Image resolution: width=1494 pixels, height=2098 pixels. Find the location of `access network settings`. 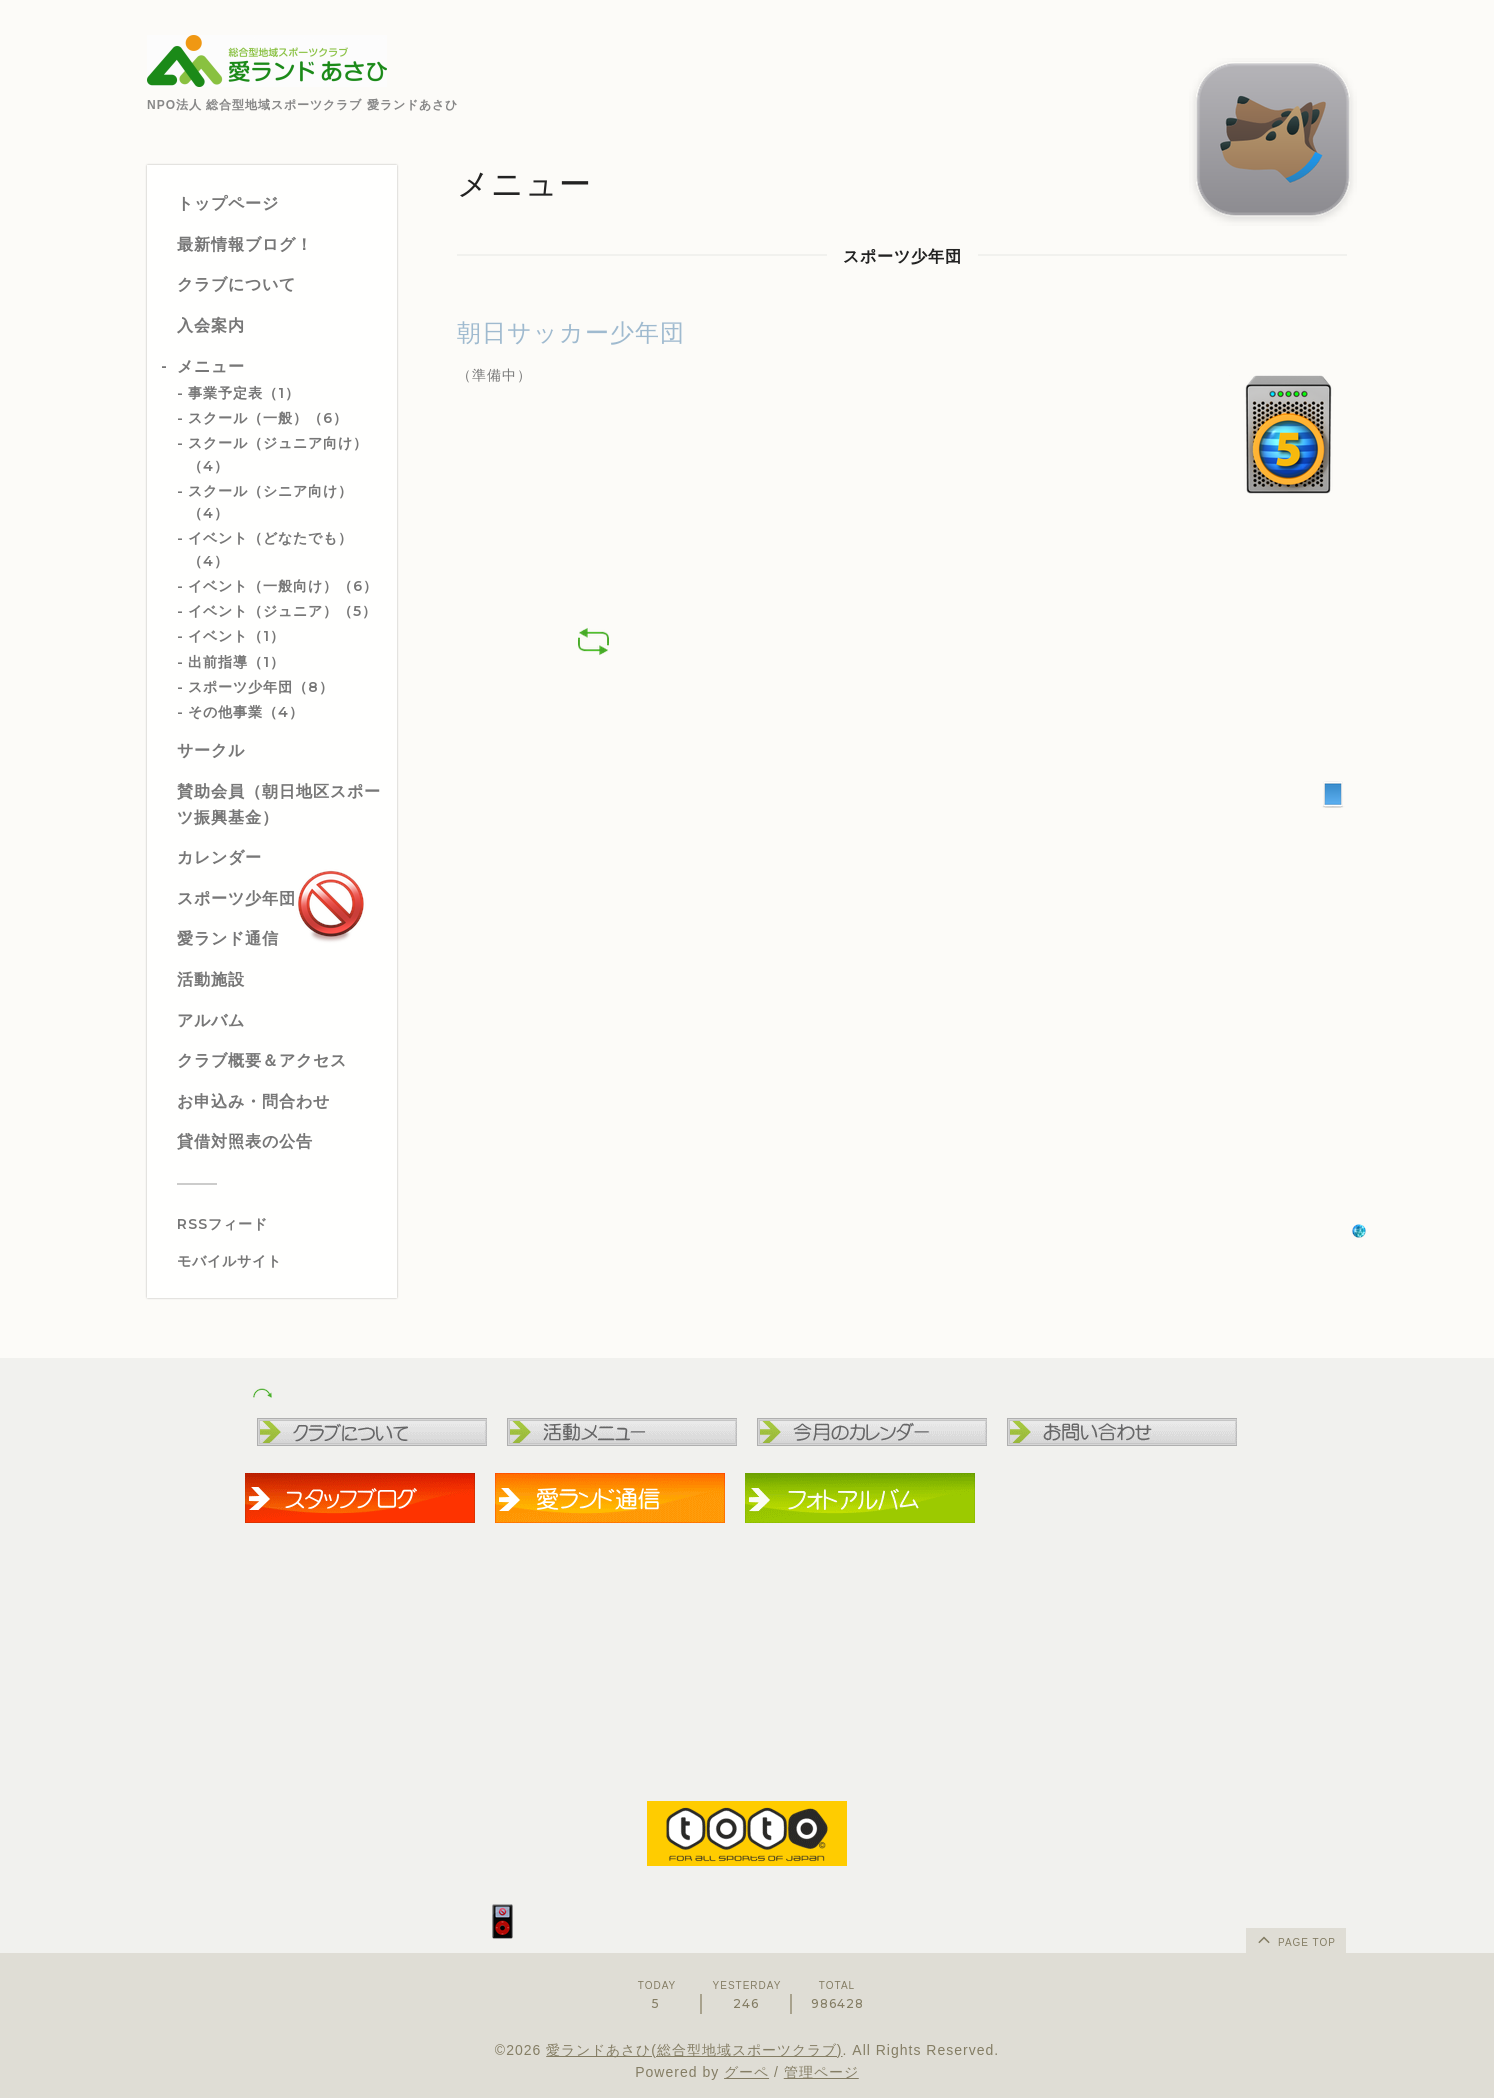

access network settings is located at coordinates (1359, 1231).